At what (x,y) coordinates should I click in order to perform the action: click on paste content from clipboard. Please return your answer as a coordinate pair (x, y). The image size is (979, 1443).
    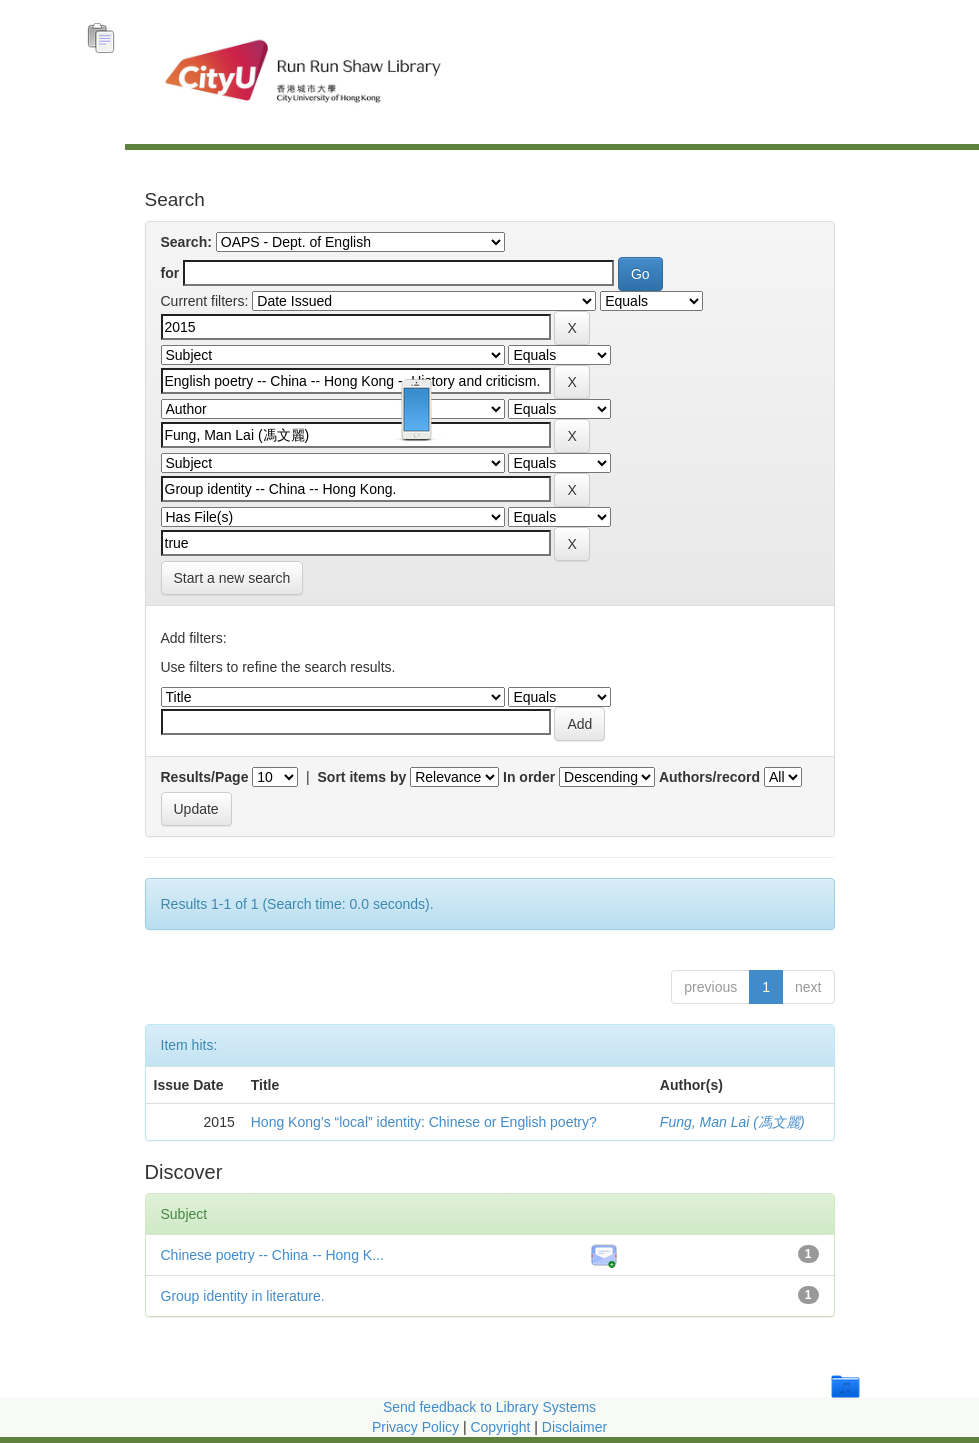
    Looking at the image, I should click on (101, 38).